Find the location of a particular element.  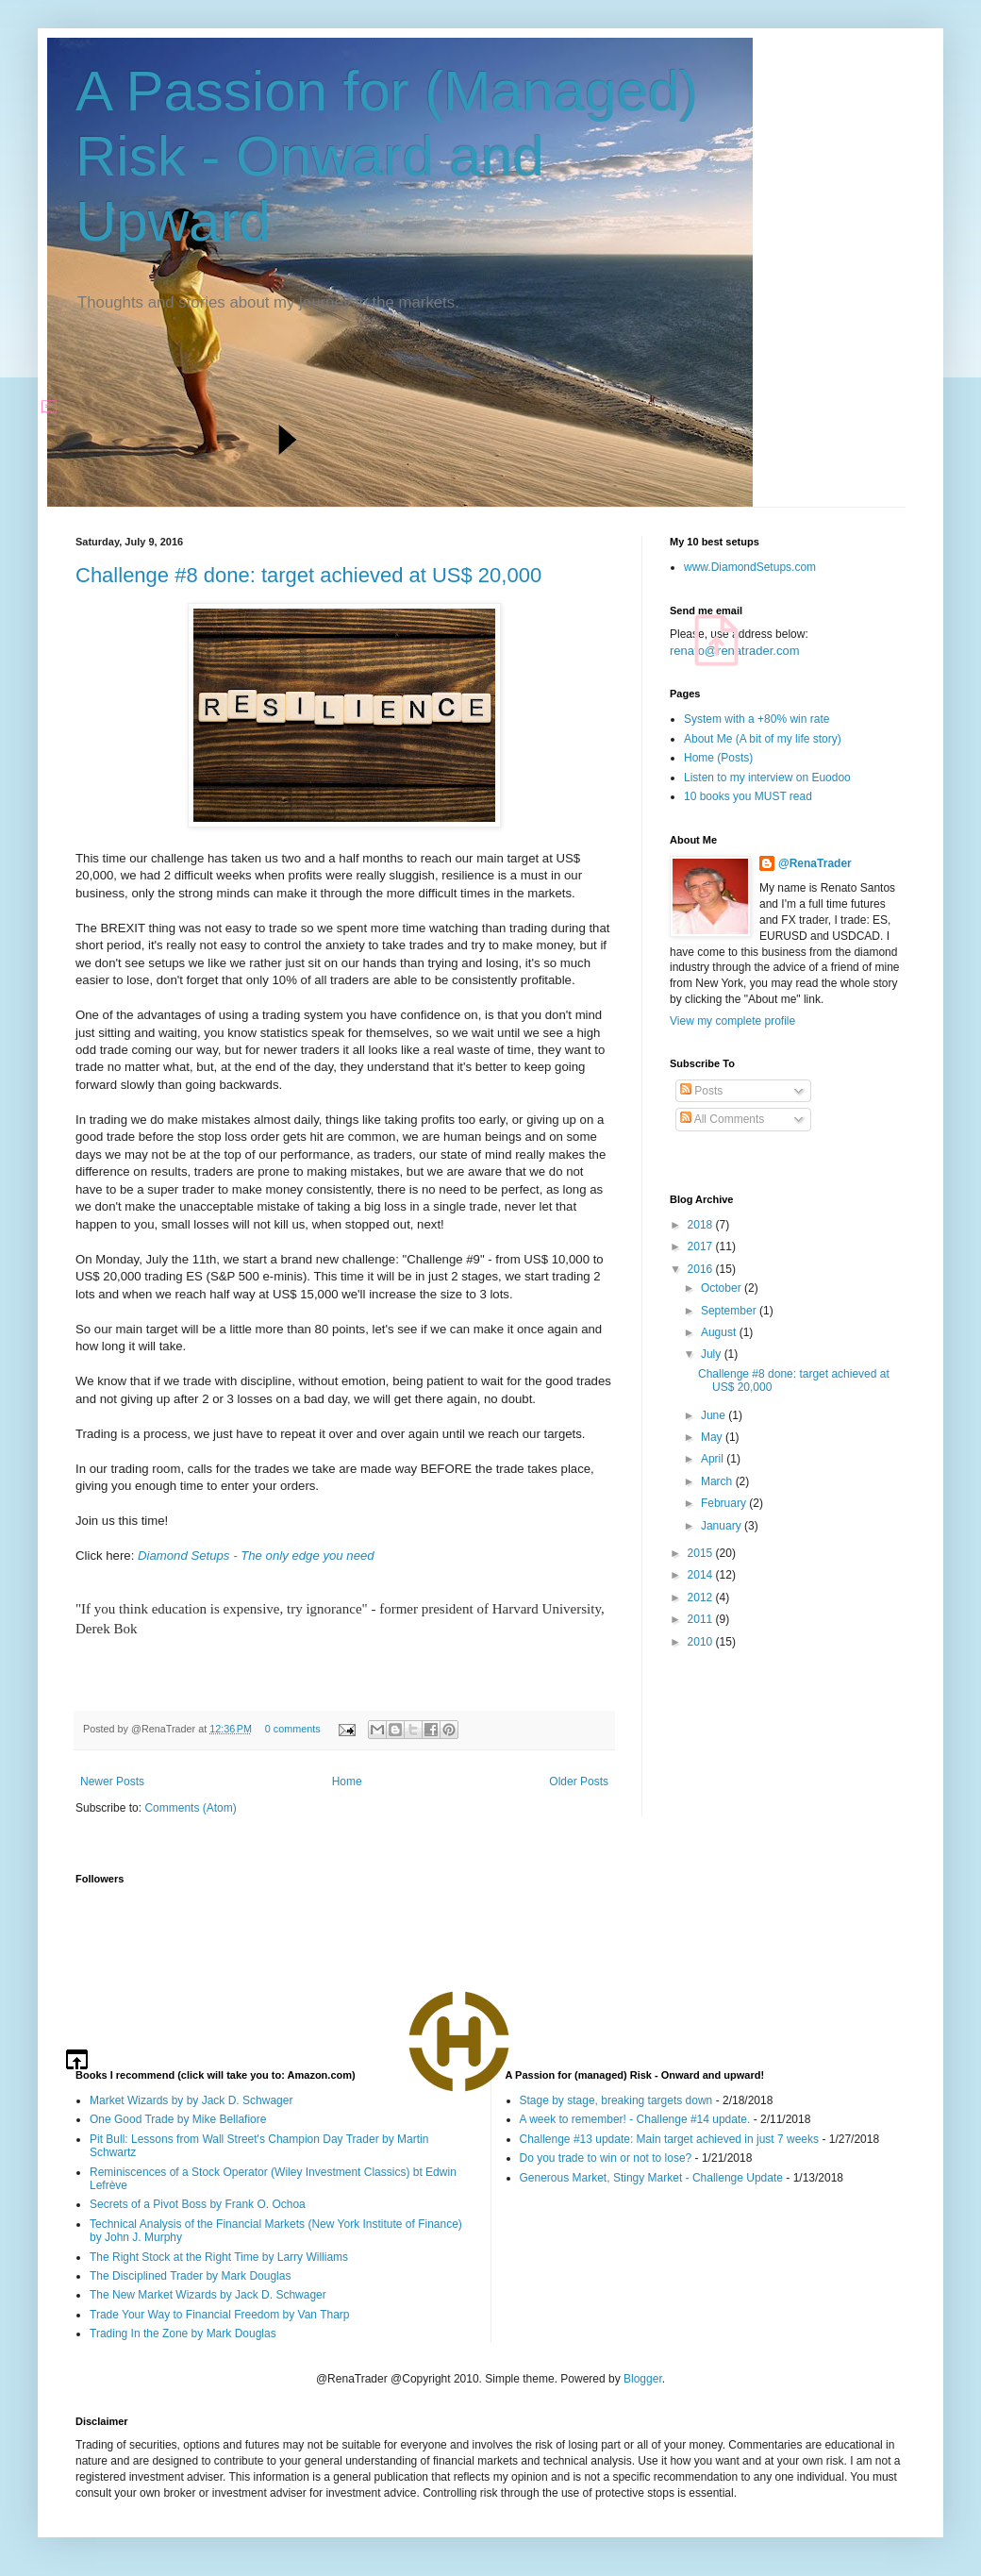

view purchase receipt or transaction history is located at coordinates (49, 407).